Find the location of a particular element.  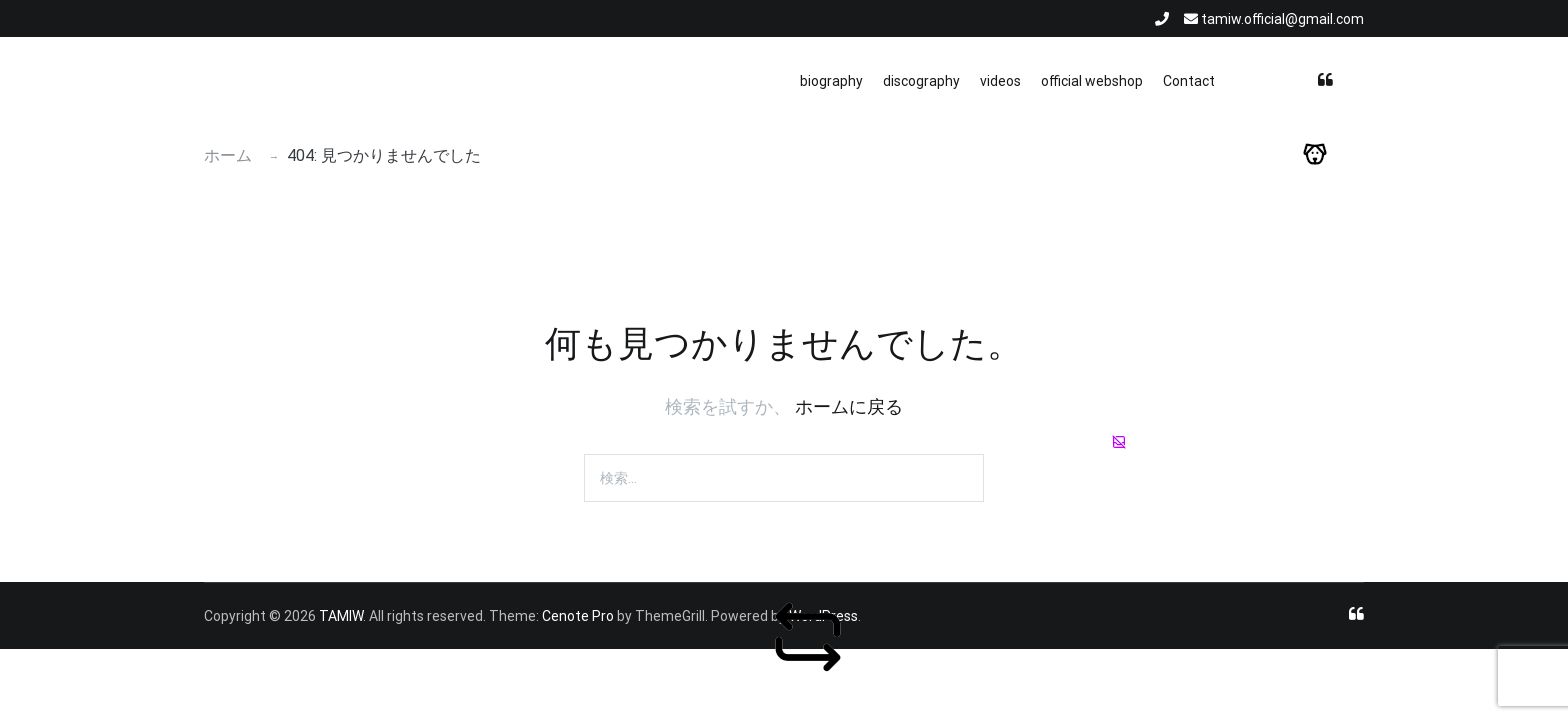

enable repeat mode for media playback is located at coordinates (808, 637).